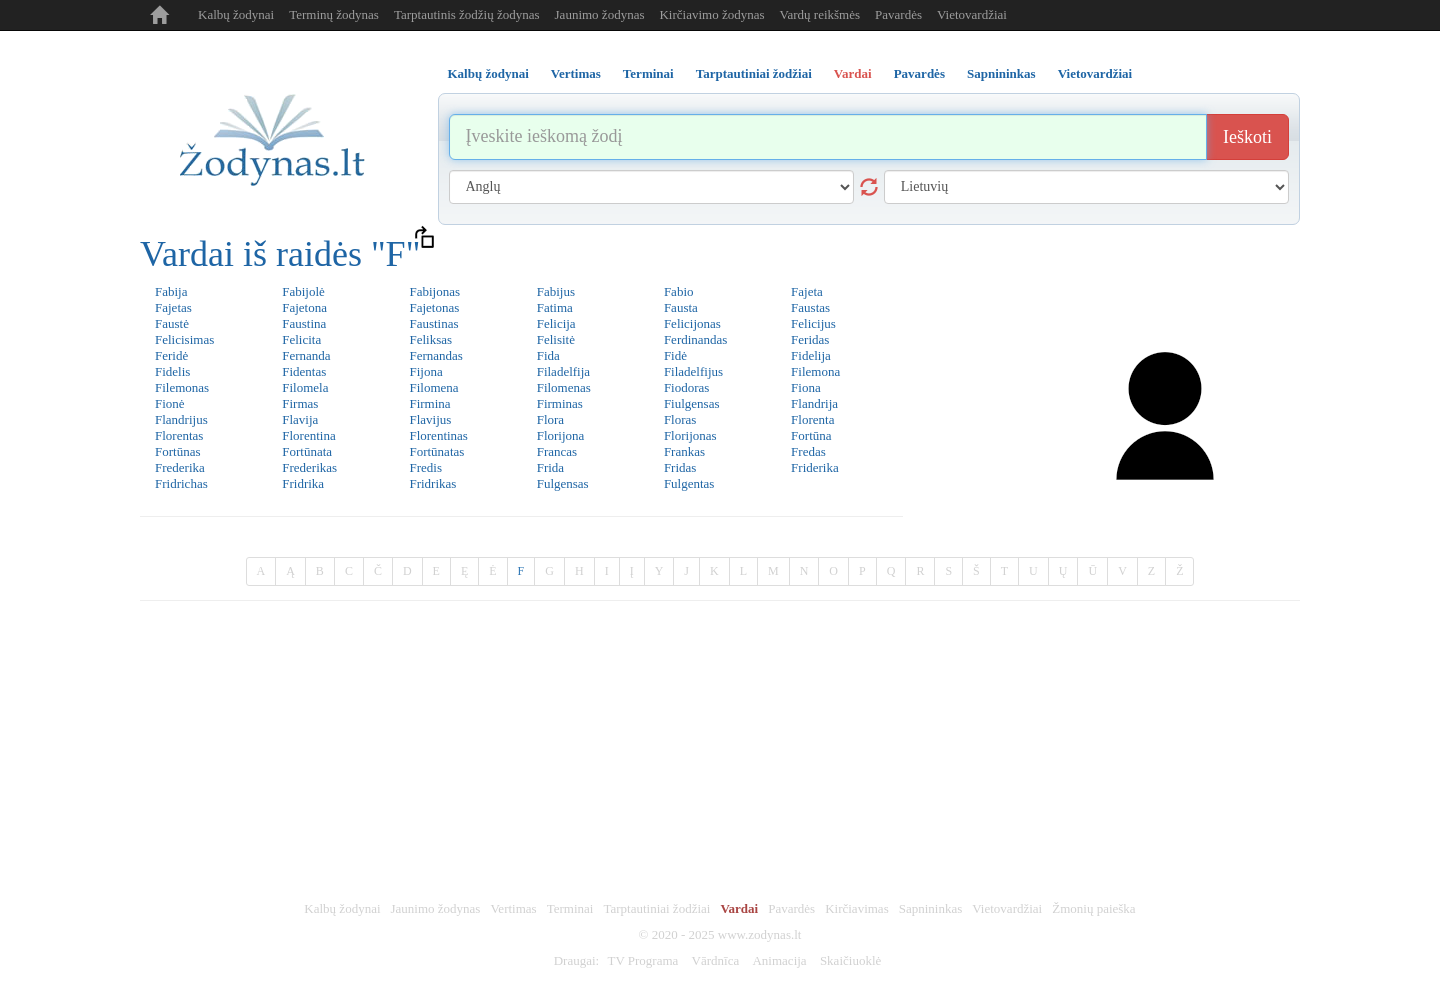 Image resolution: width=1440 pixels, height=989 pixels. What do you see at coordinates (424, 237) in the screenshot?
I see `rotate element clockwise` at bounding box center [424, 237].